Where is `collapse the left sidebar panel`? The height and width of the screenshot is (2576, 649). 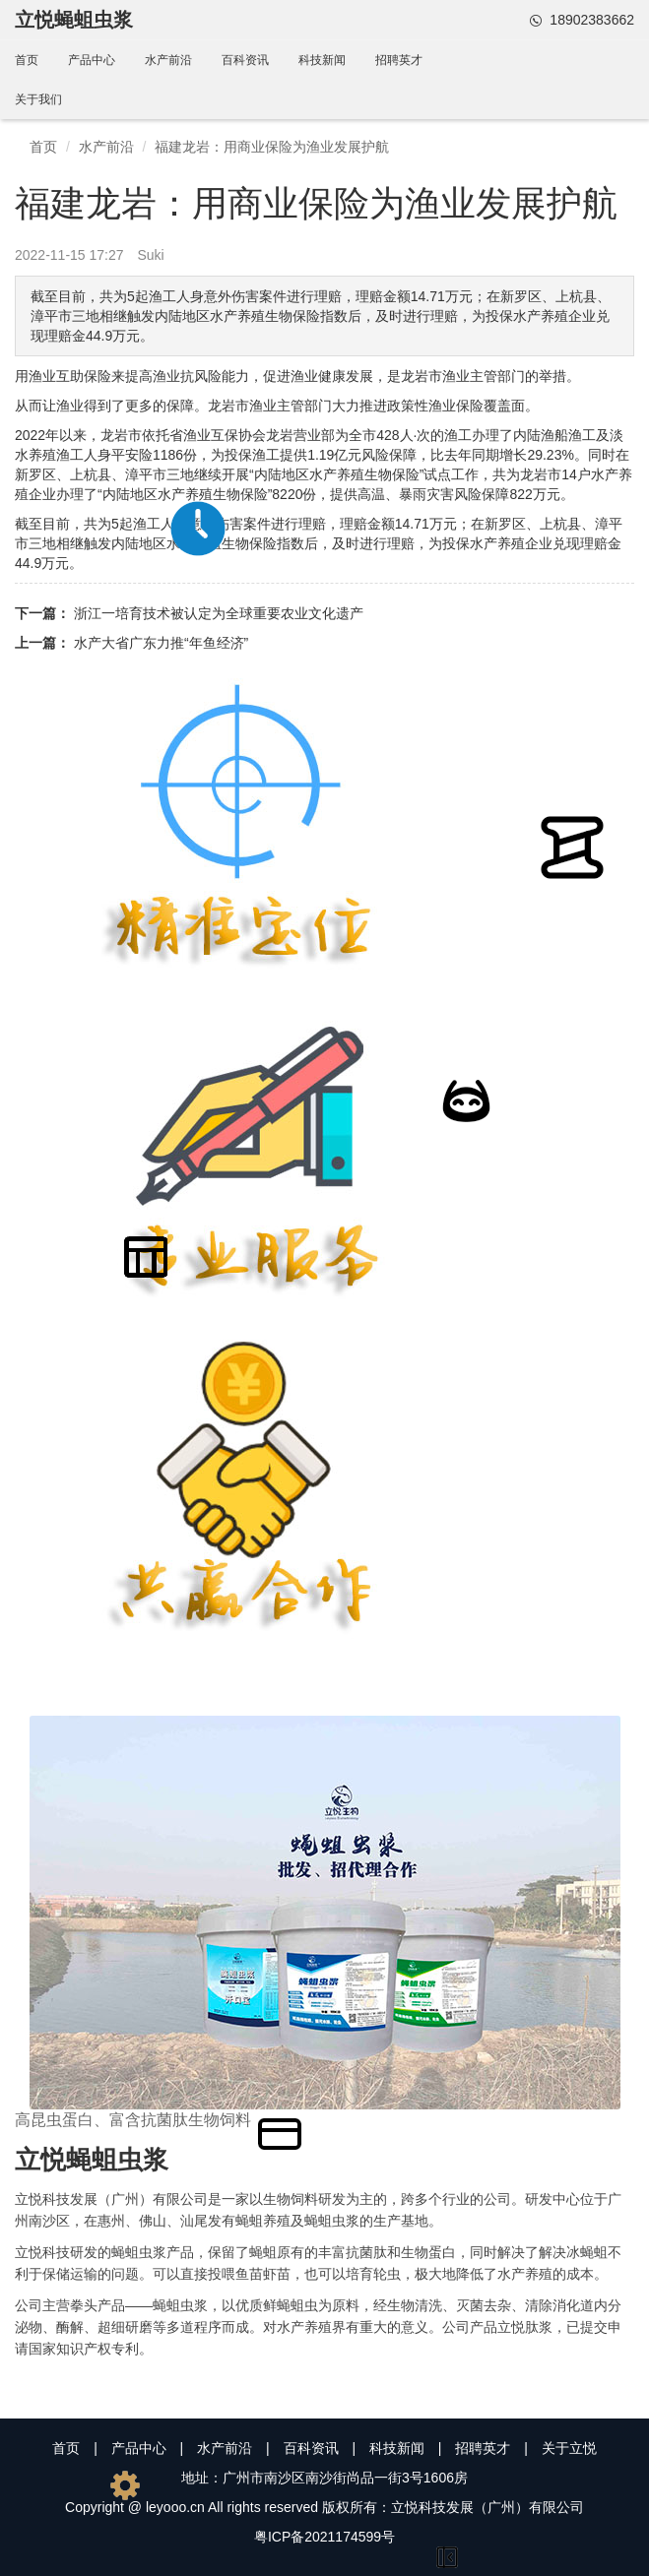
collapse the left sidebar panel is located at coordinates (447, 2557).